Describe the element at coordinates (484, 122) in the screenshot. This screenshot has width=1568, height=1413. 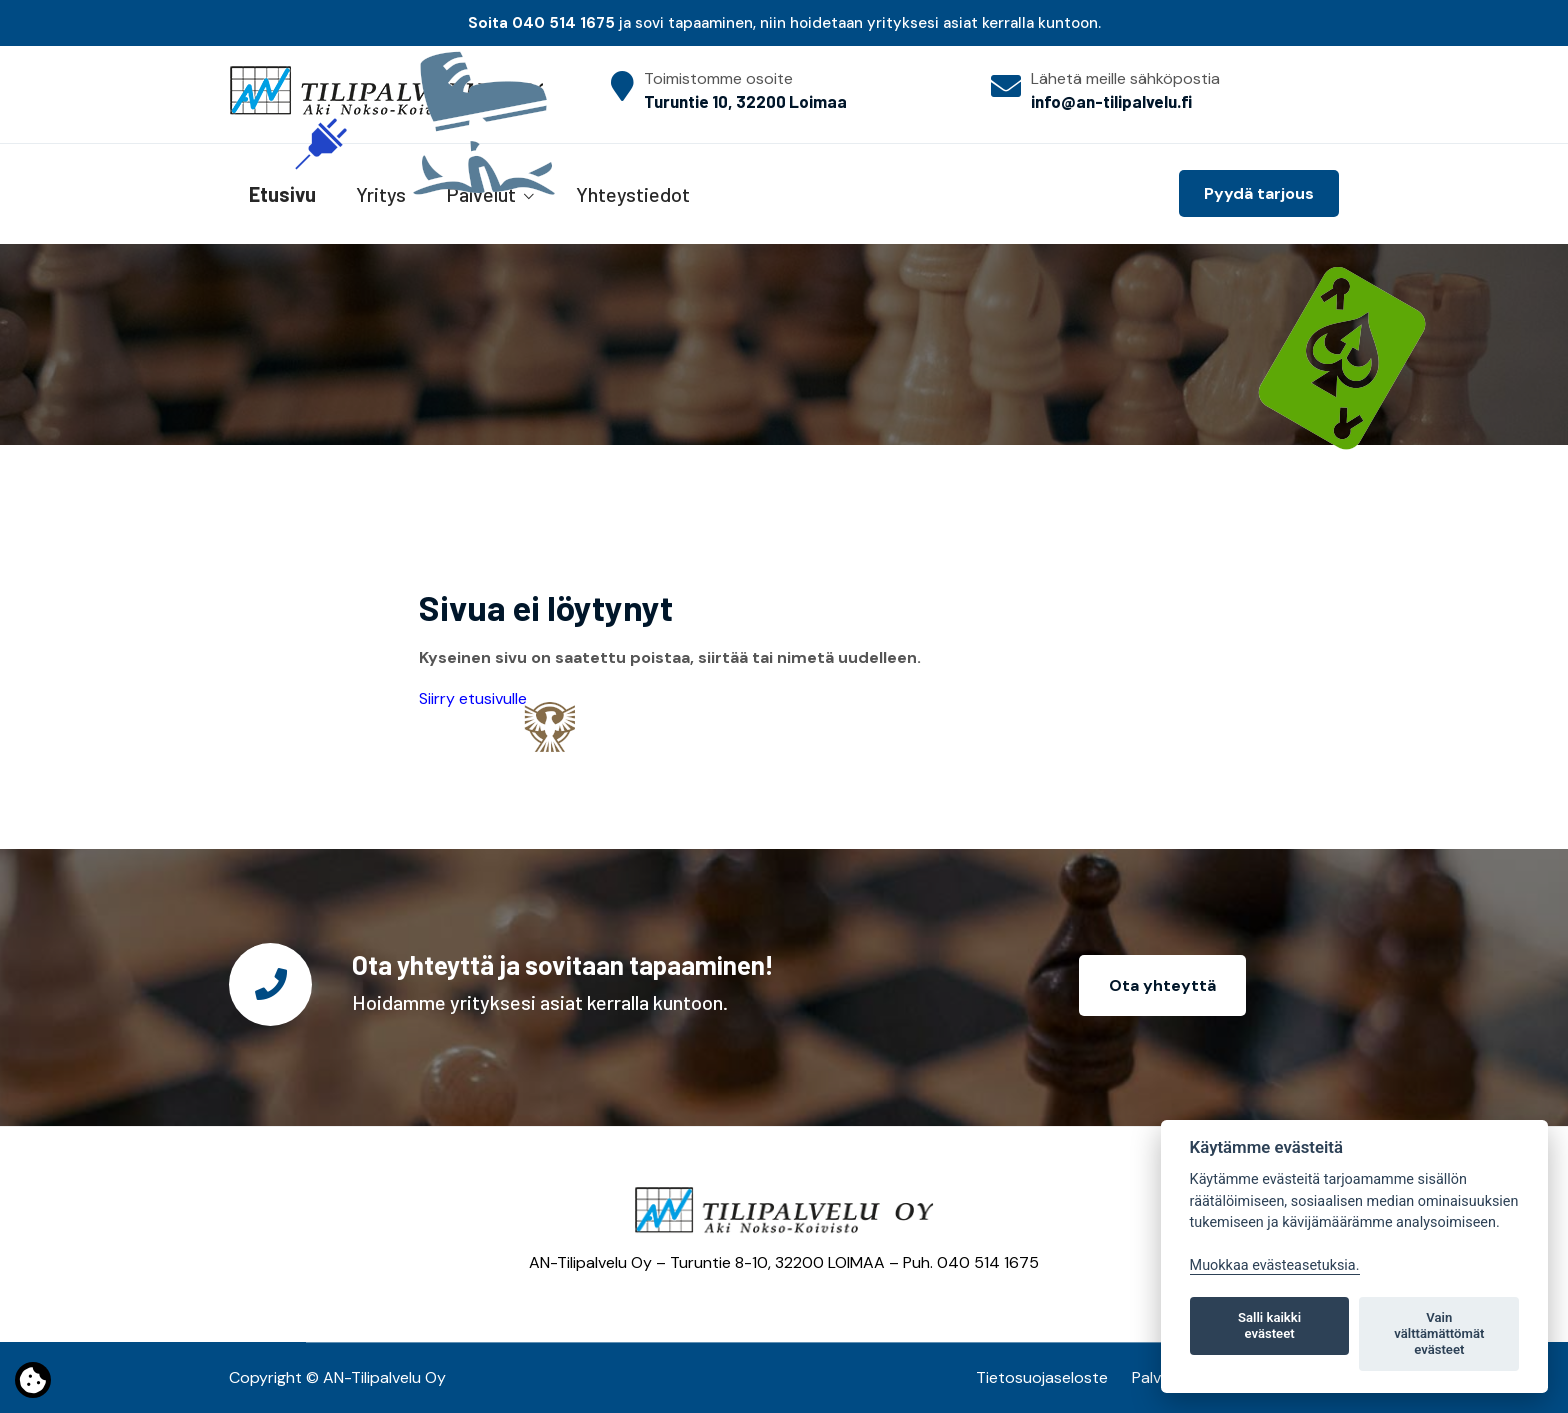
I see `hazard warning indicating slippery surface` at that location.